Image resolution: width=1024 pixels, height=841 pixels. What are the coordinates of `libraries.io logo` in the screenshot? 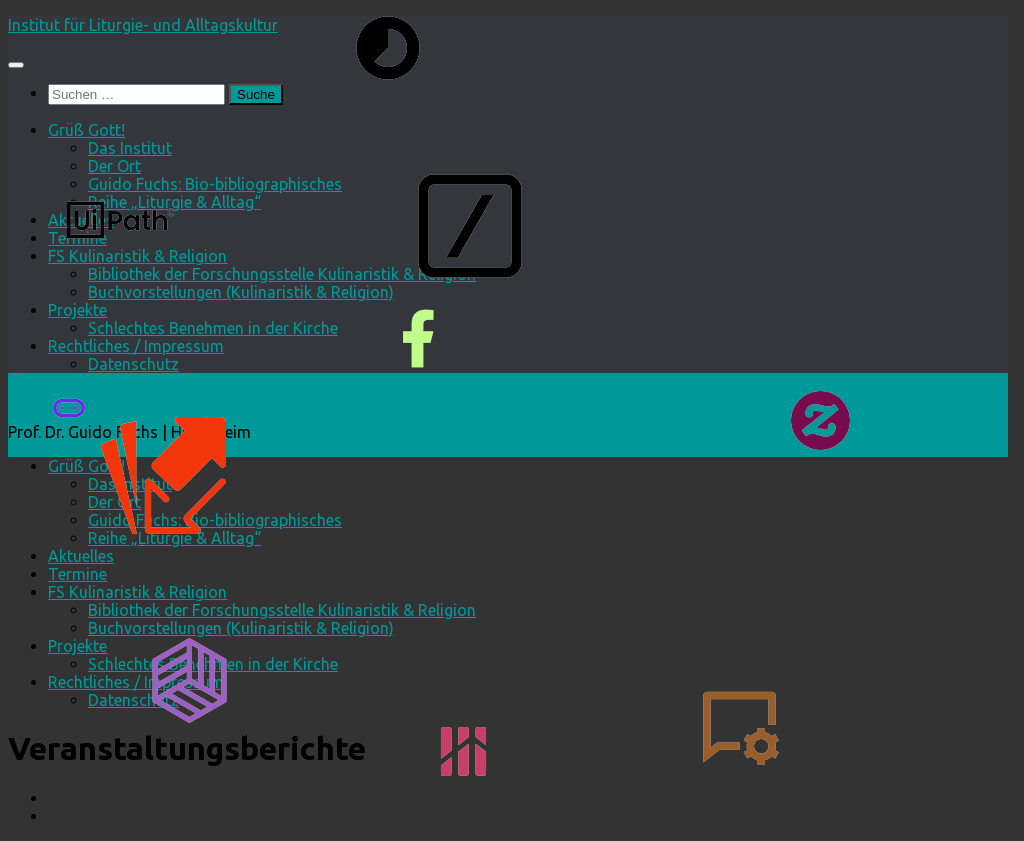 It's located at (463, 751).